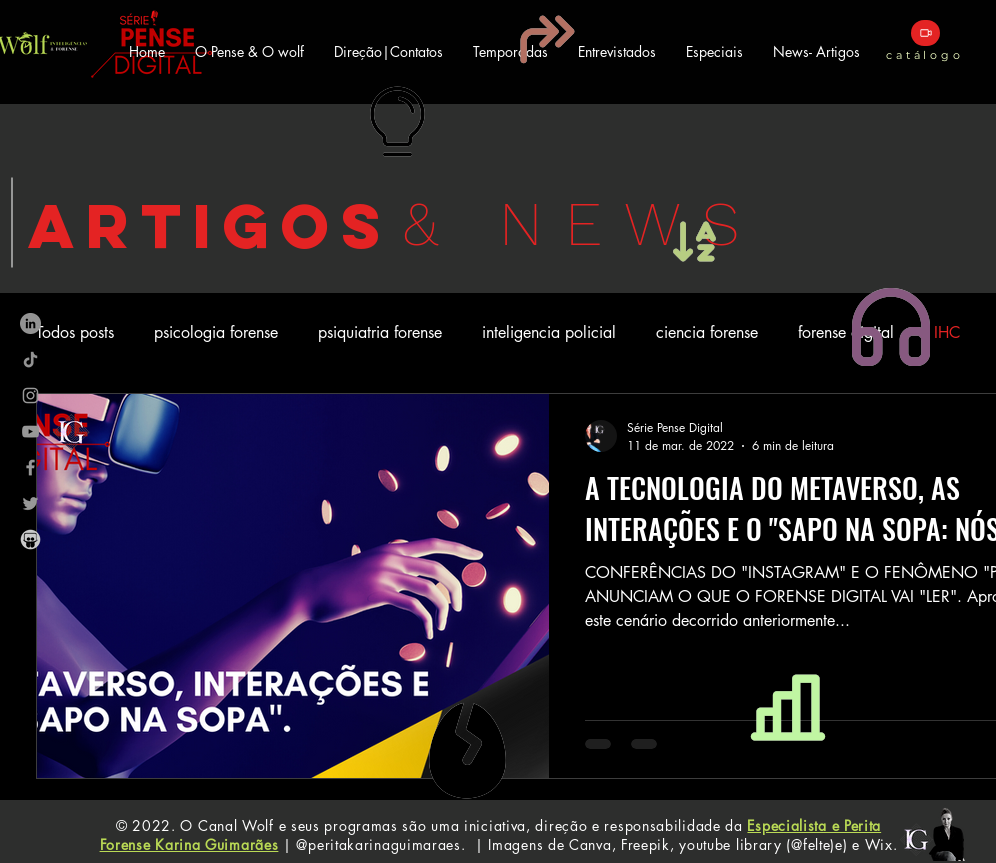 The height and width of the screenshot is (863, 996). Describe the element at coordinates (397, 121) in the screenshot. I see `view tips or helpful suggestions` at that location.